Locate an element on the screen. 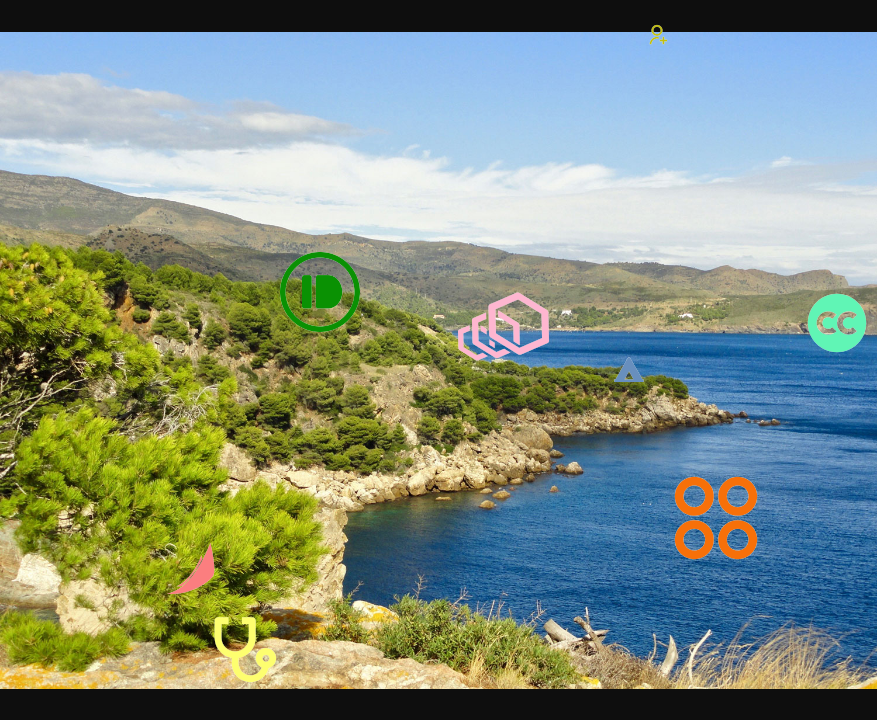 This screenshot has height=720, width=877. access health or medical features is located at coordinates (242, 648).